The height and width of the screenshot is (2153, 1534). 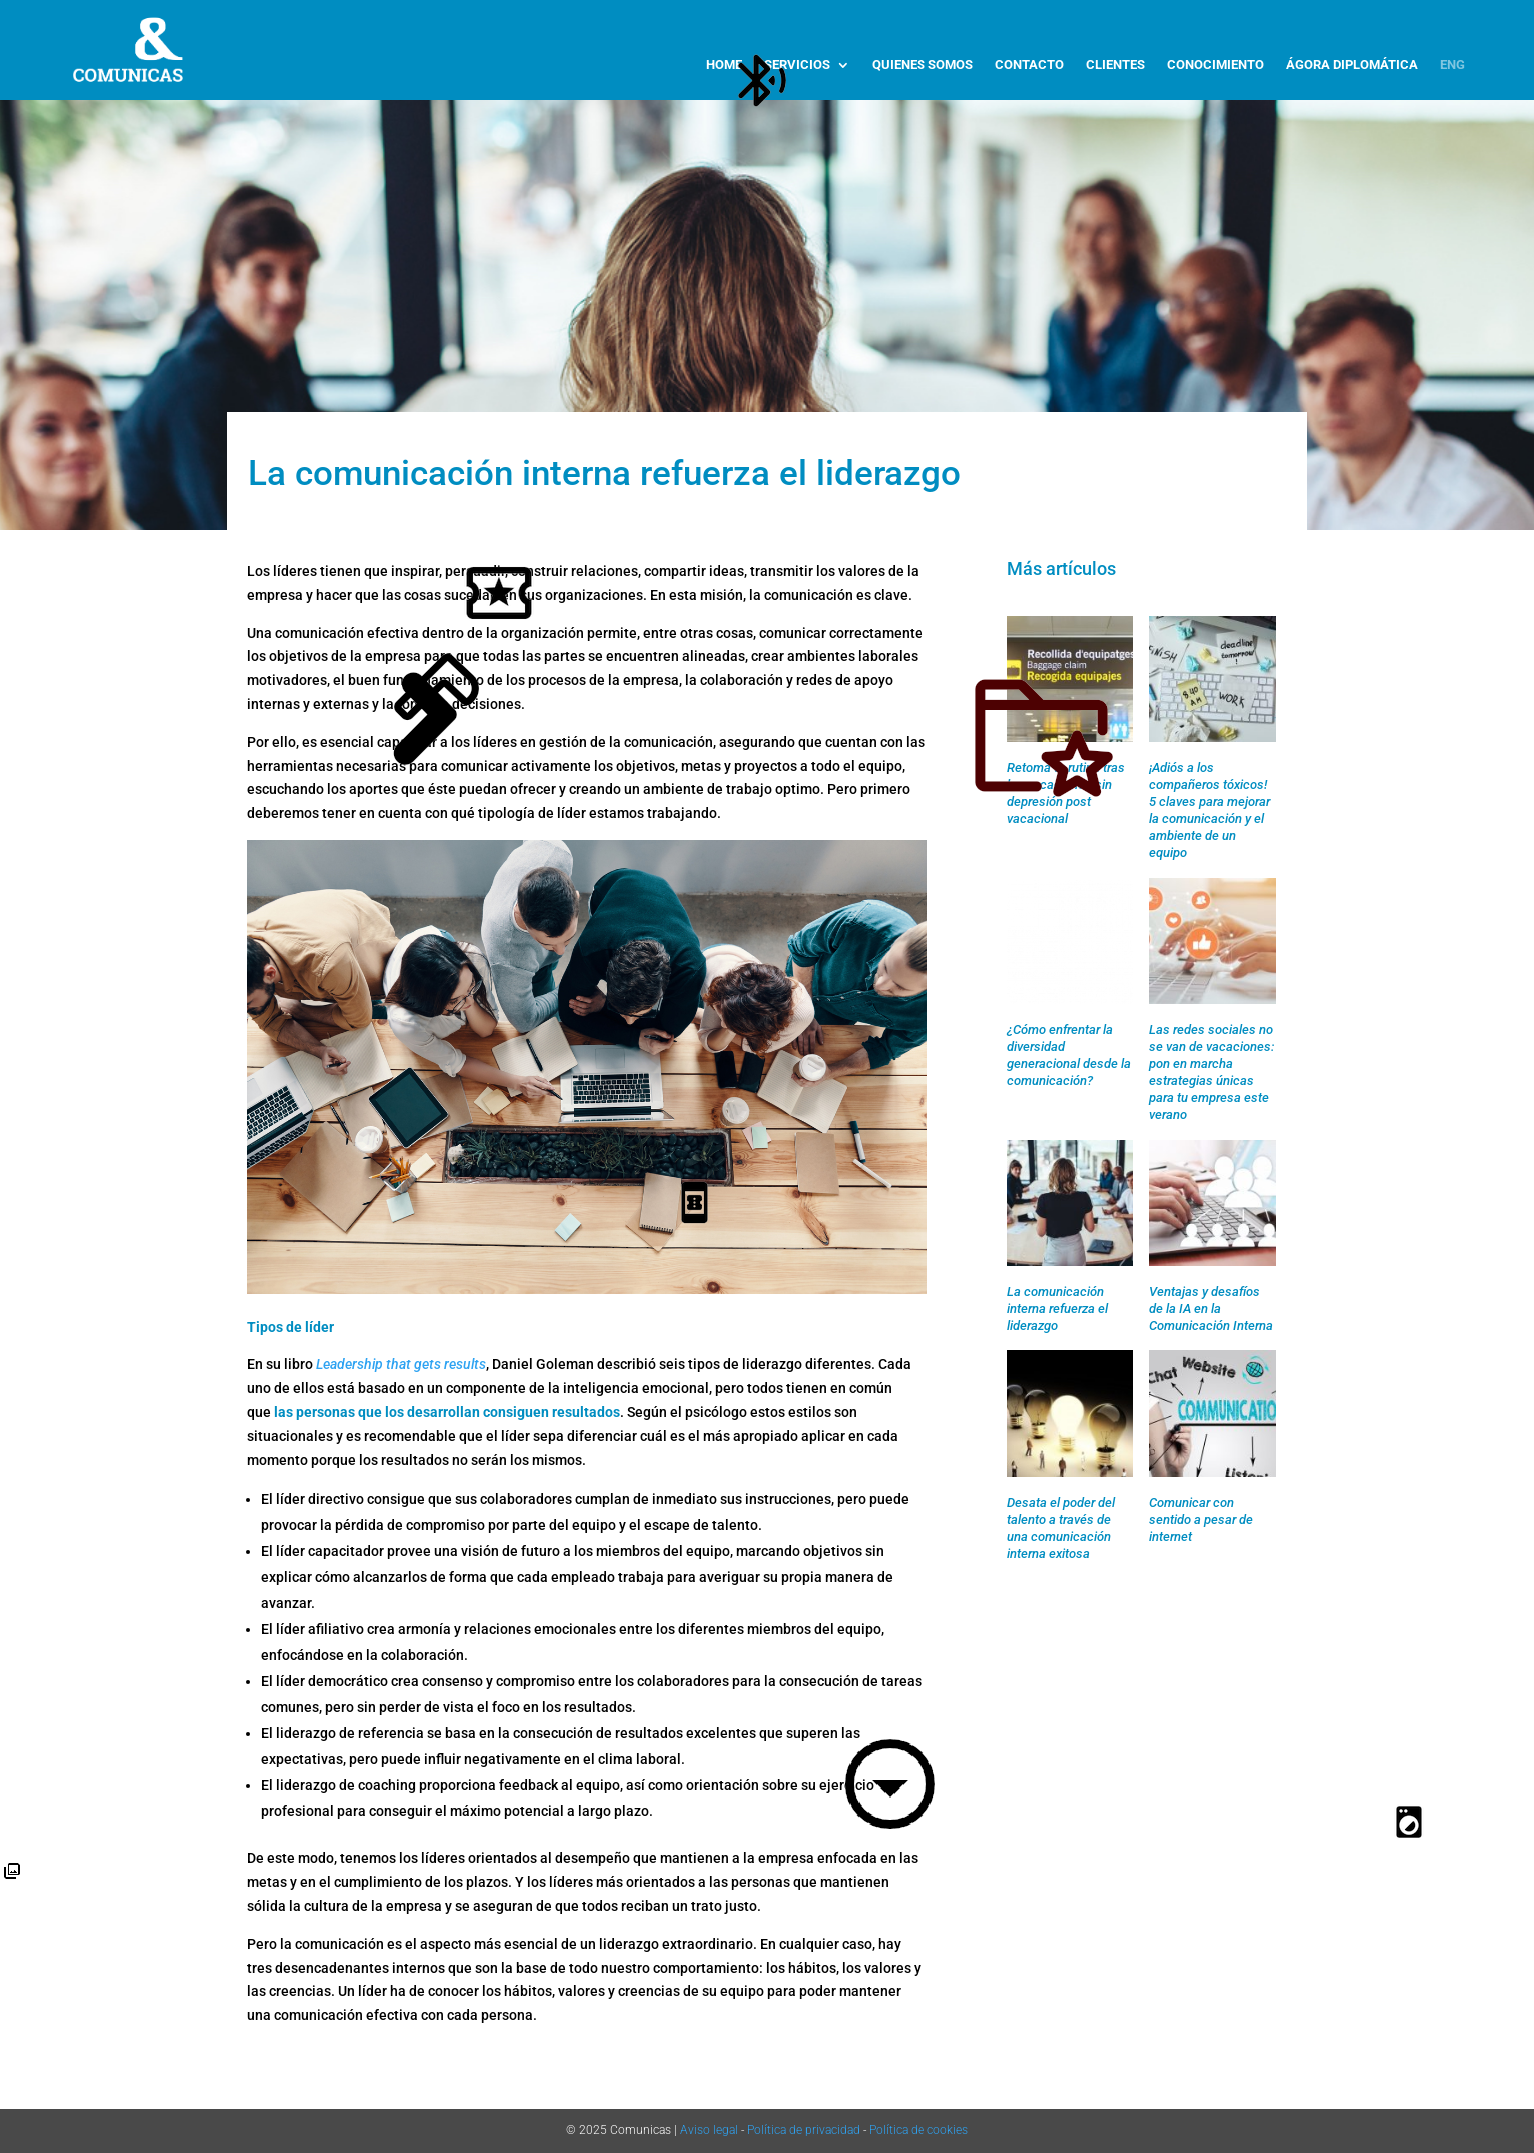 I want to click on view local events or activities, so click(x=499, y=593).